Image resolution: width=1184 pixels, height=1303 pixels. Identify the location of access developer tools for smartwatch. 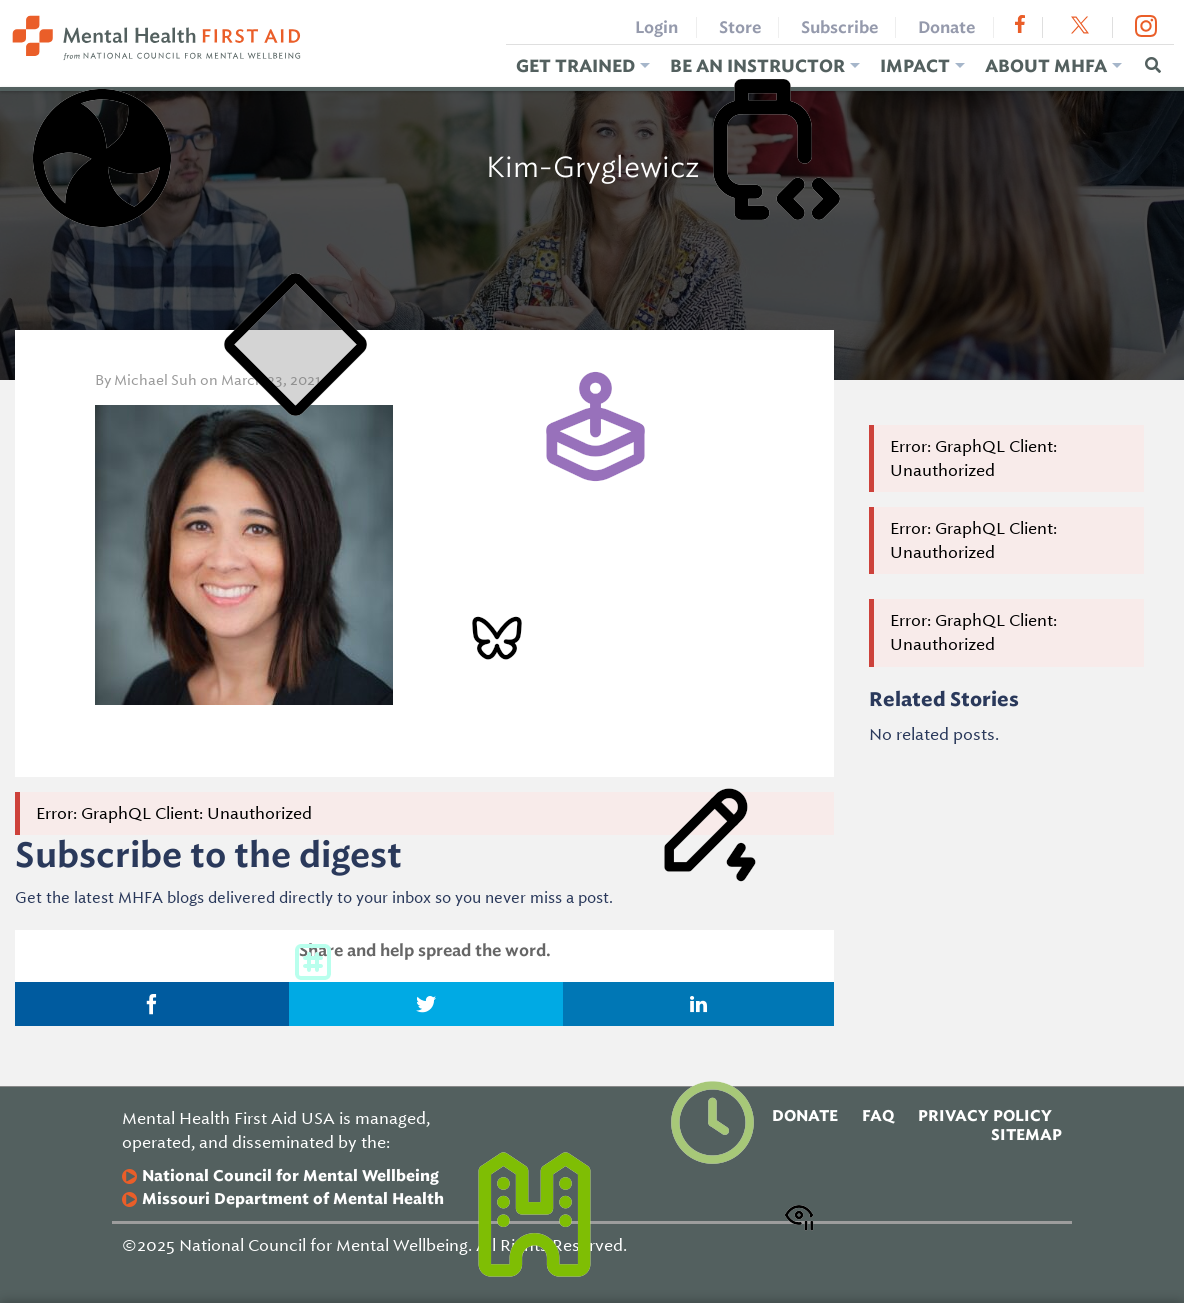
(762, 149).